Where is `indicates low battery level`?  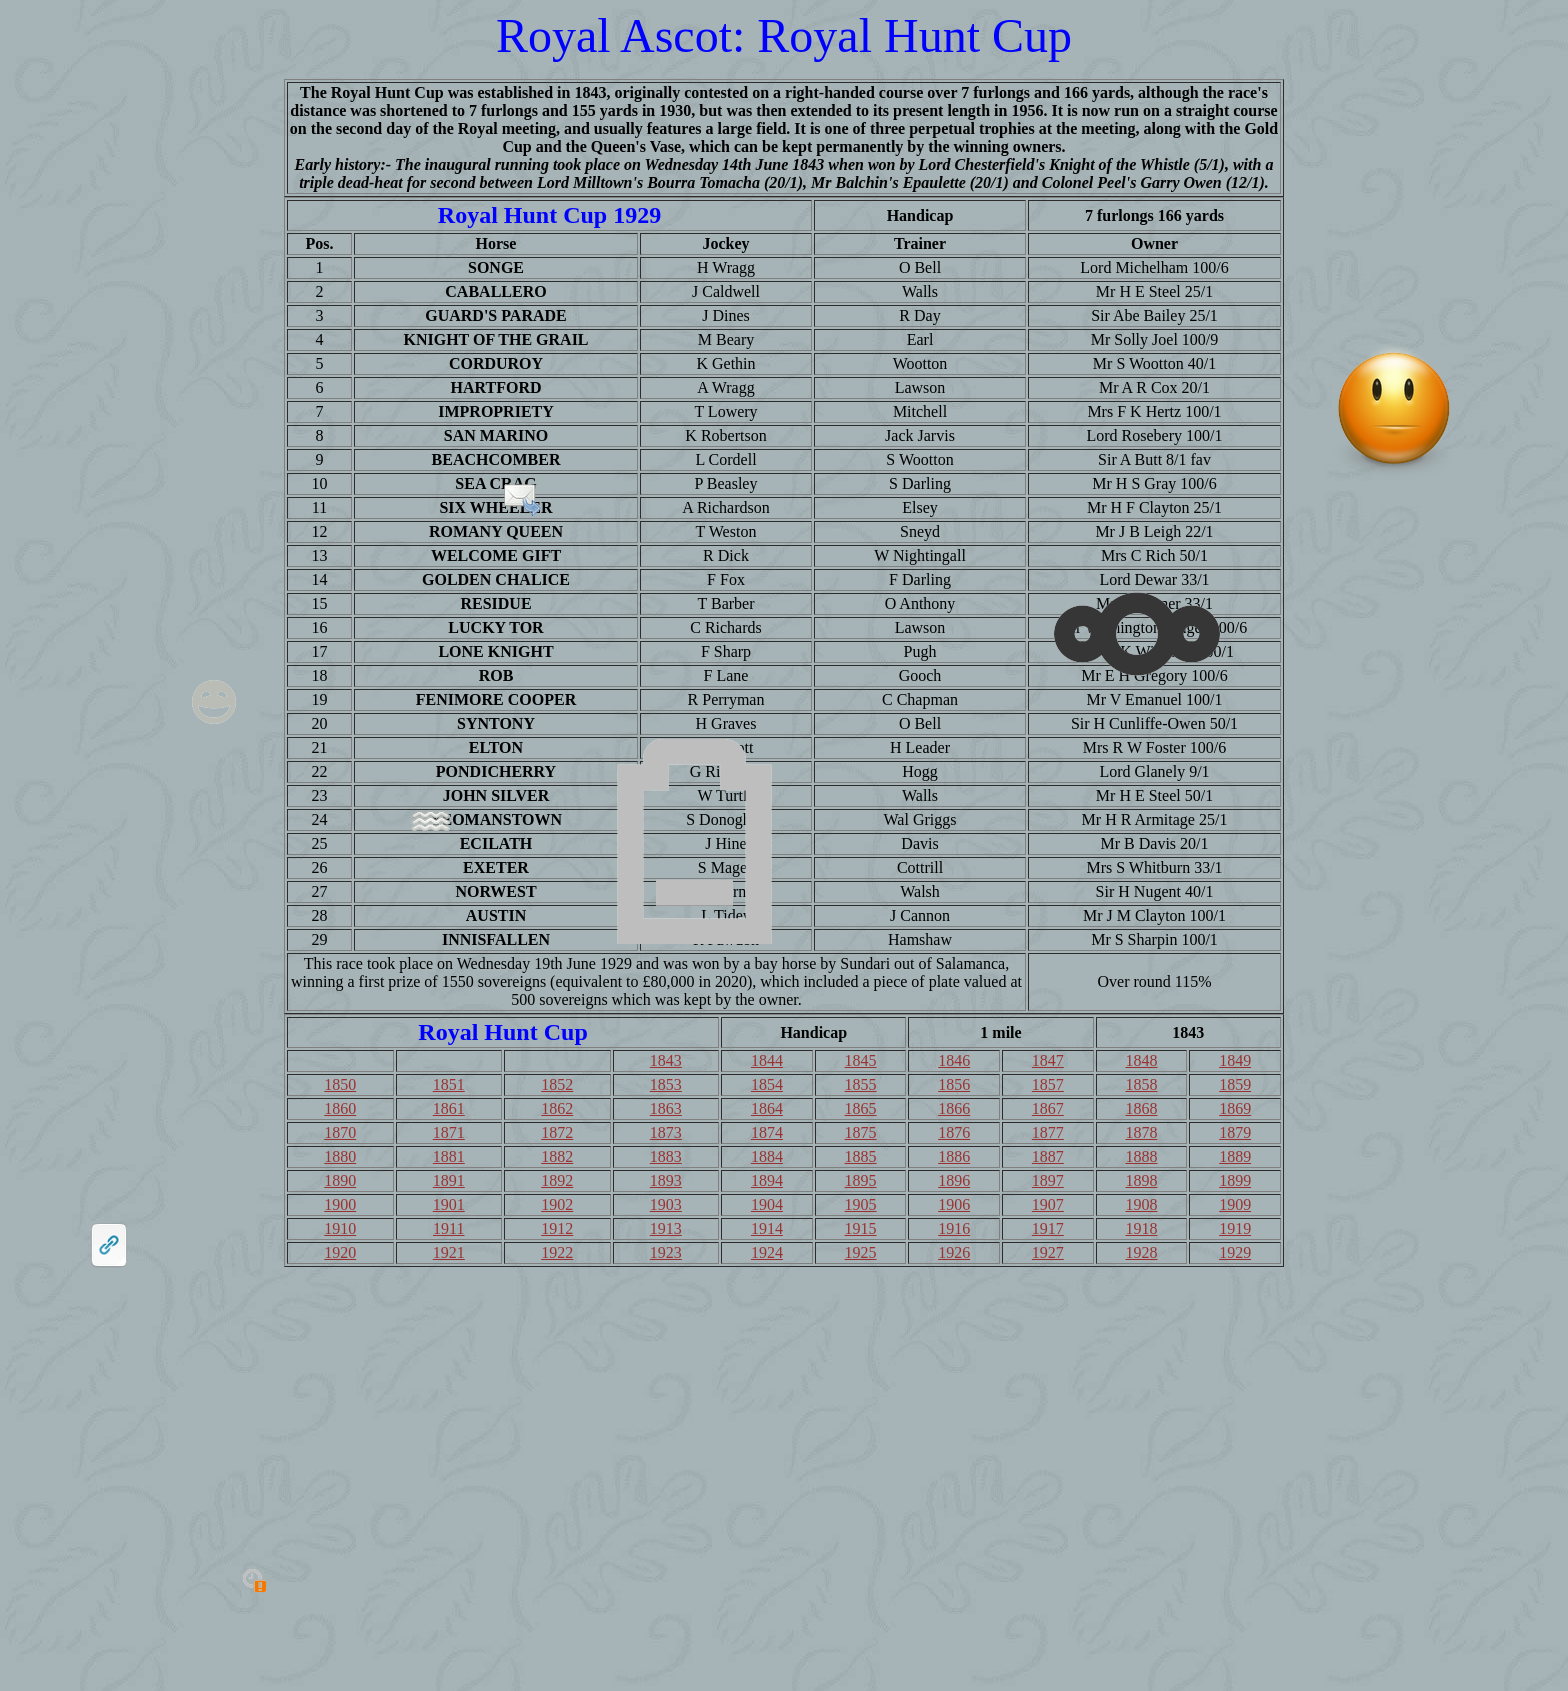 indicates low battery level is located at coordinates (694, 841).